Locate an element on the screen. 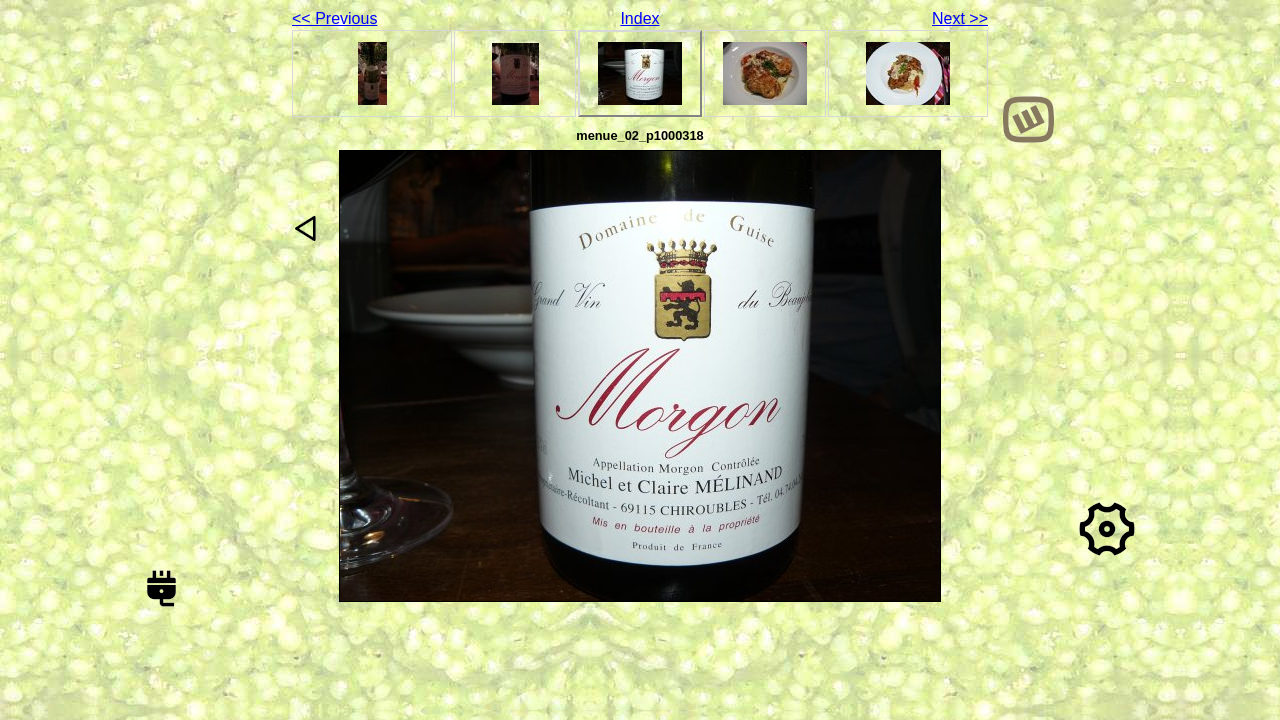 This screenshot has height=720, width=1280. connect to a power source is located at coordinates (161, 588).